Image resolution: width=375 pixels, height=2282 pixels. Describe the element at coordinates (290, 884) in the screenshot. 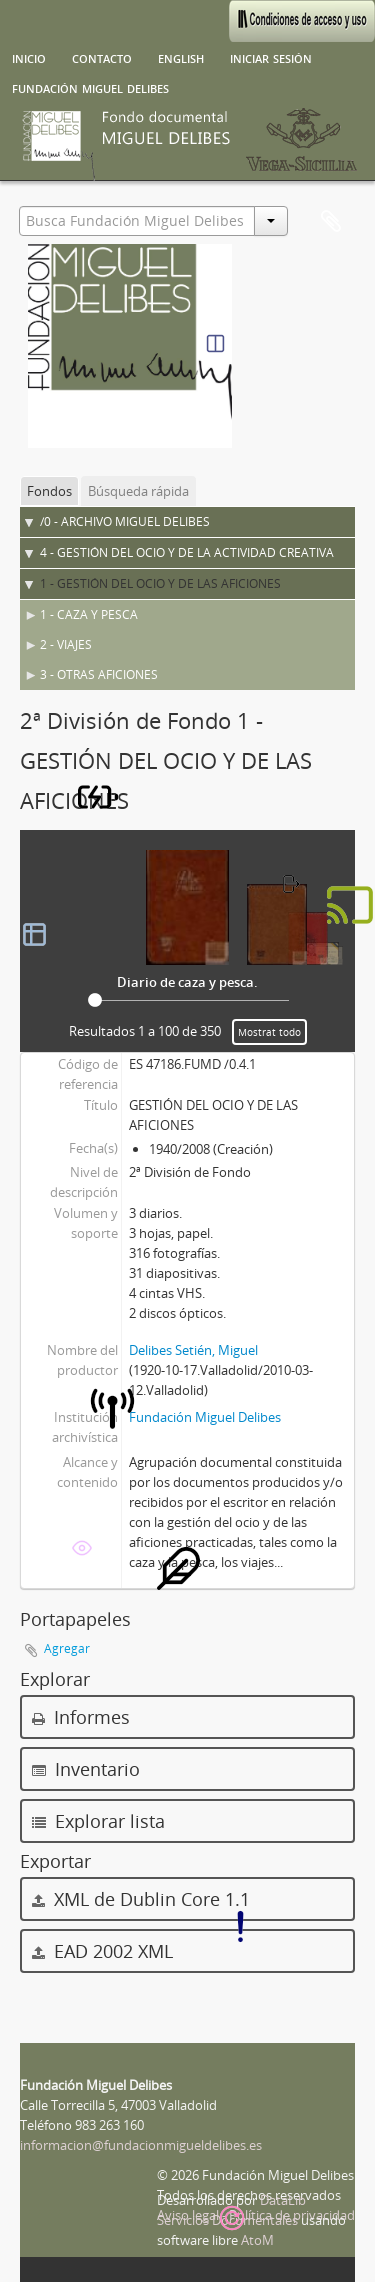

I see `sign out or log out of account` at that location.